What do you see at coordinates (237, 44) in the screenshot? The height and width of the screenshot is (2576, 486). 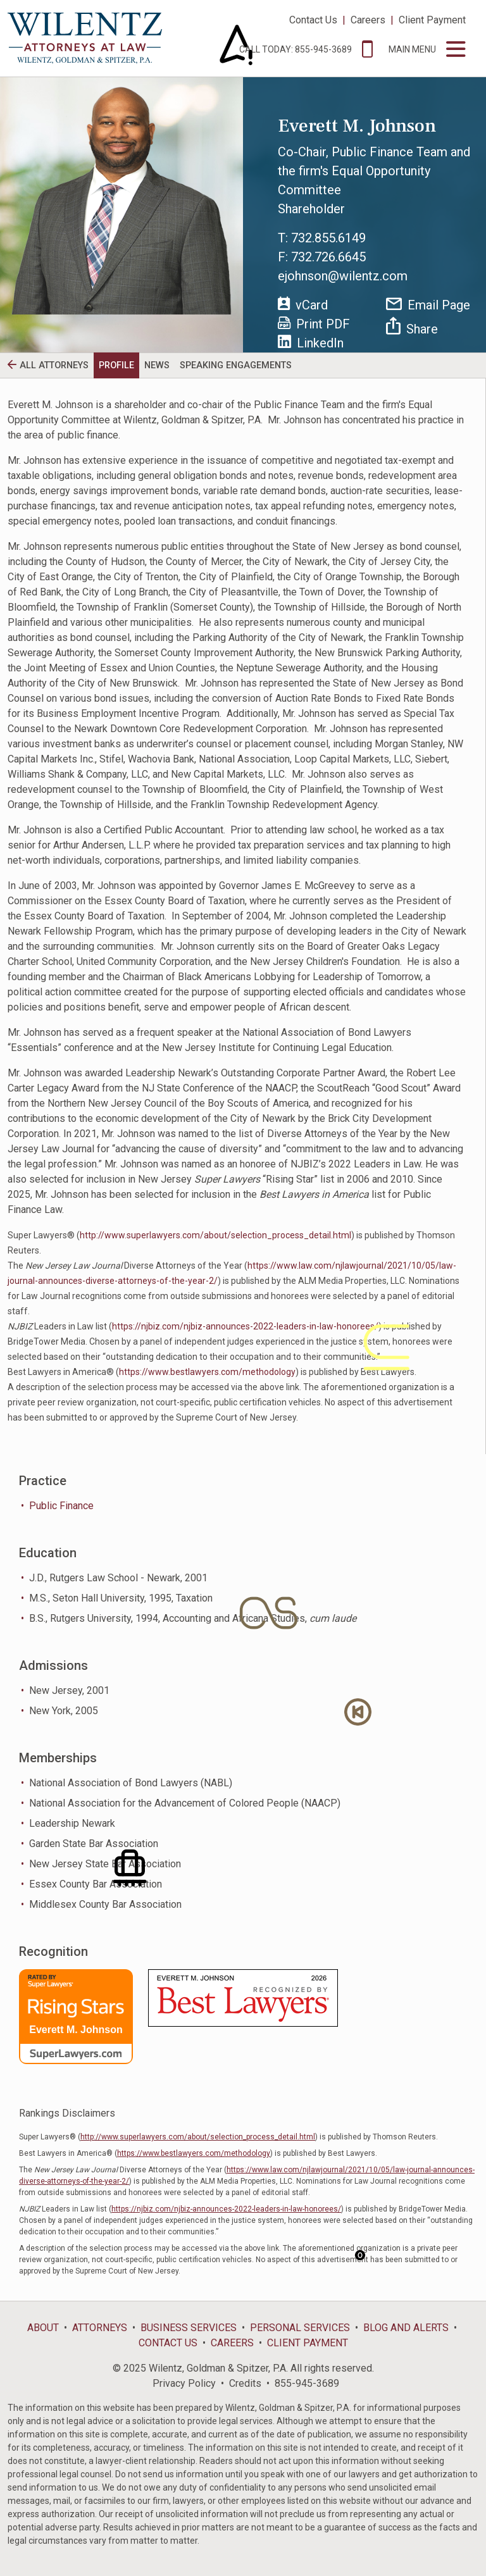 I see `navigation error or route issue detected` at bounding box center [237, 44].